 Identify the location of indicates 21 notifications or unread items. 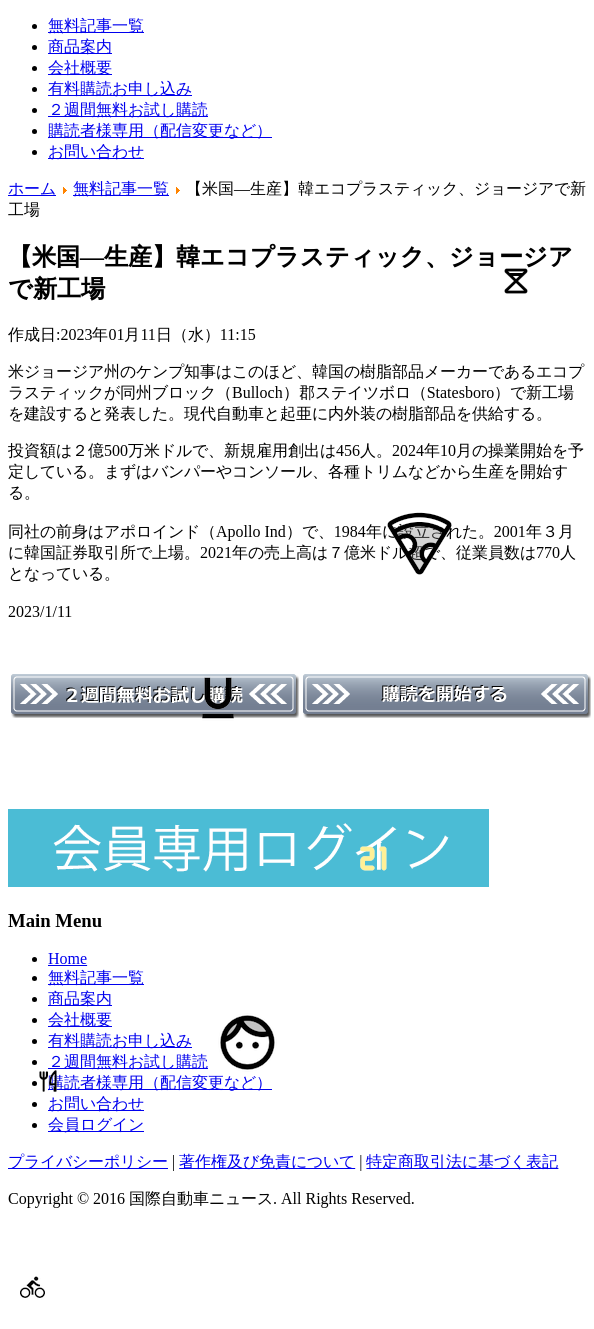
(374, 858).